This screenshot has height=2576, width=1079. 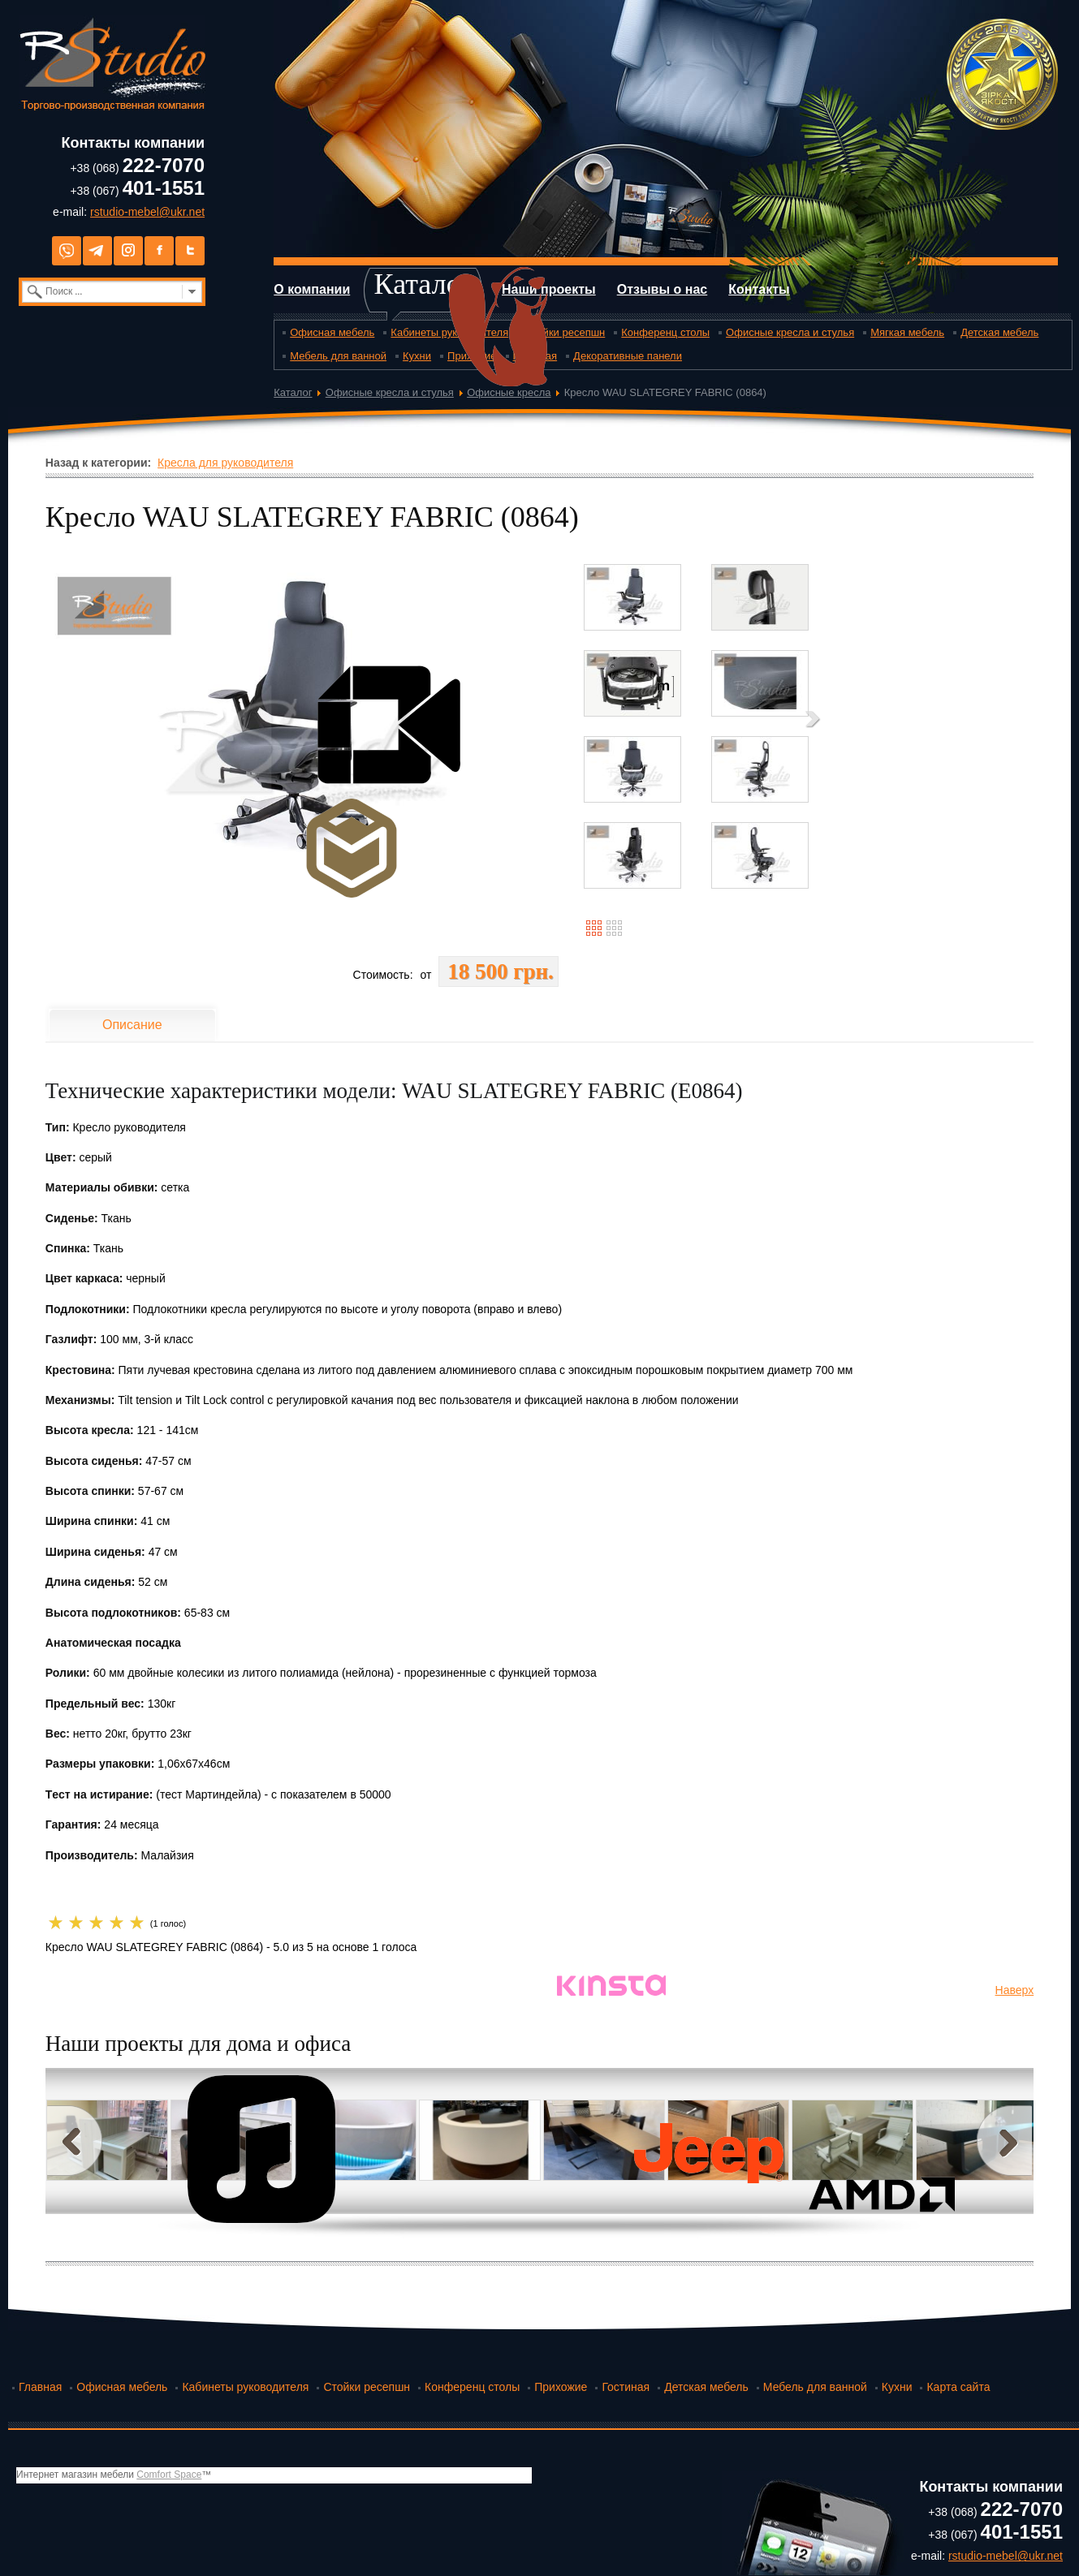 I want to click on open apple music, so click(x=261, y=2149).